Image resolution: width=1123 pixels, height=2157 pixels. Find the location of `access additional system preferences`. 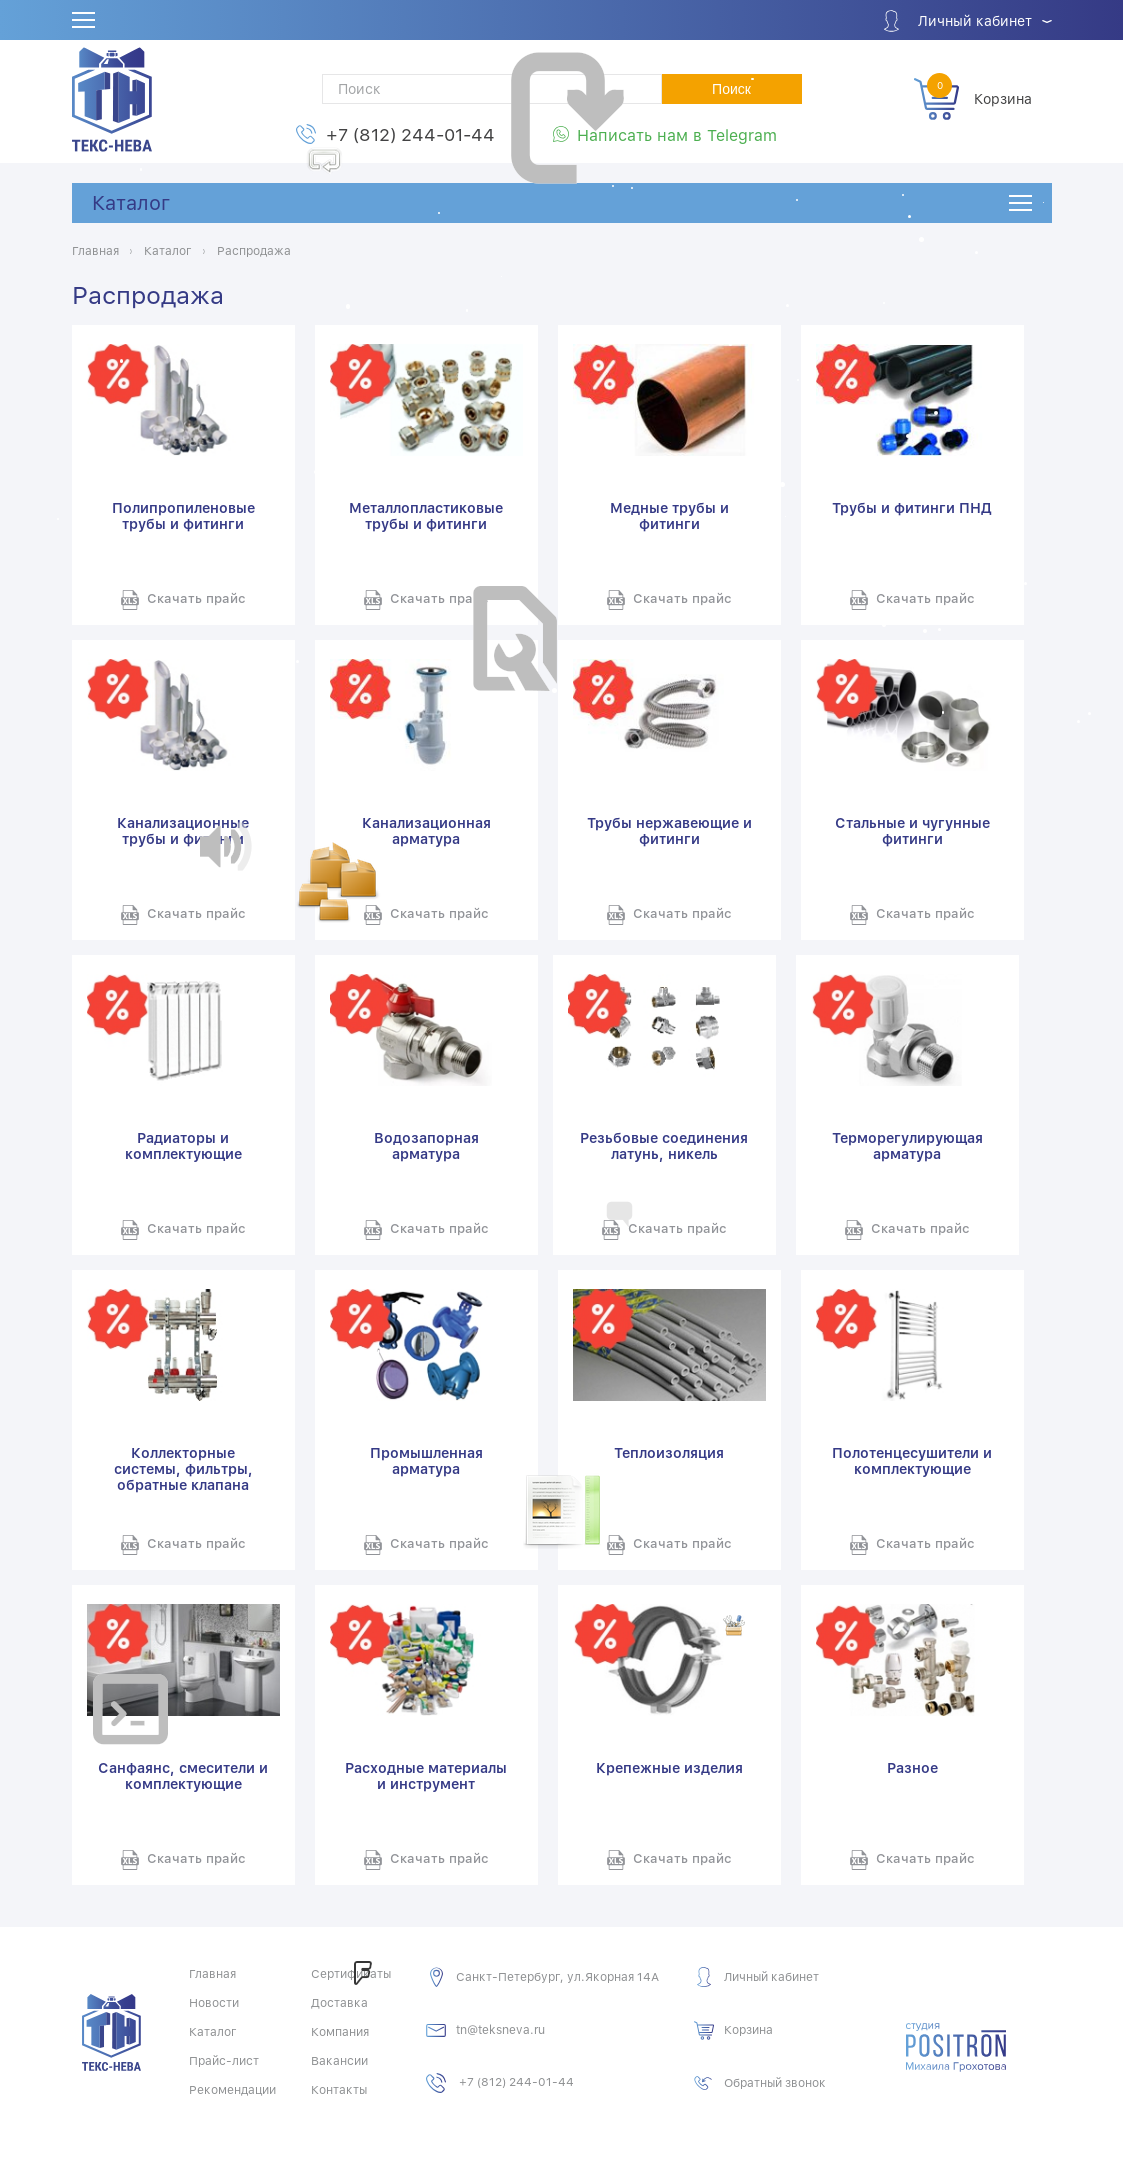

access additional system preferences is located at coordinates (734, 1626).